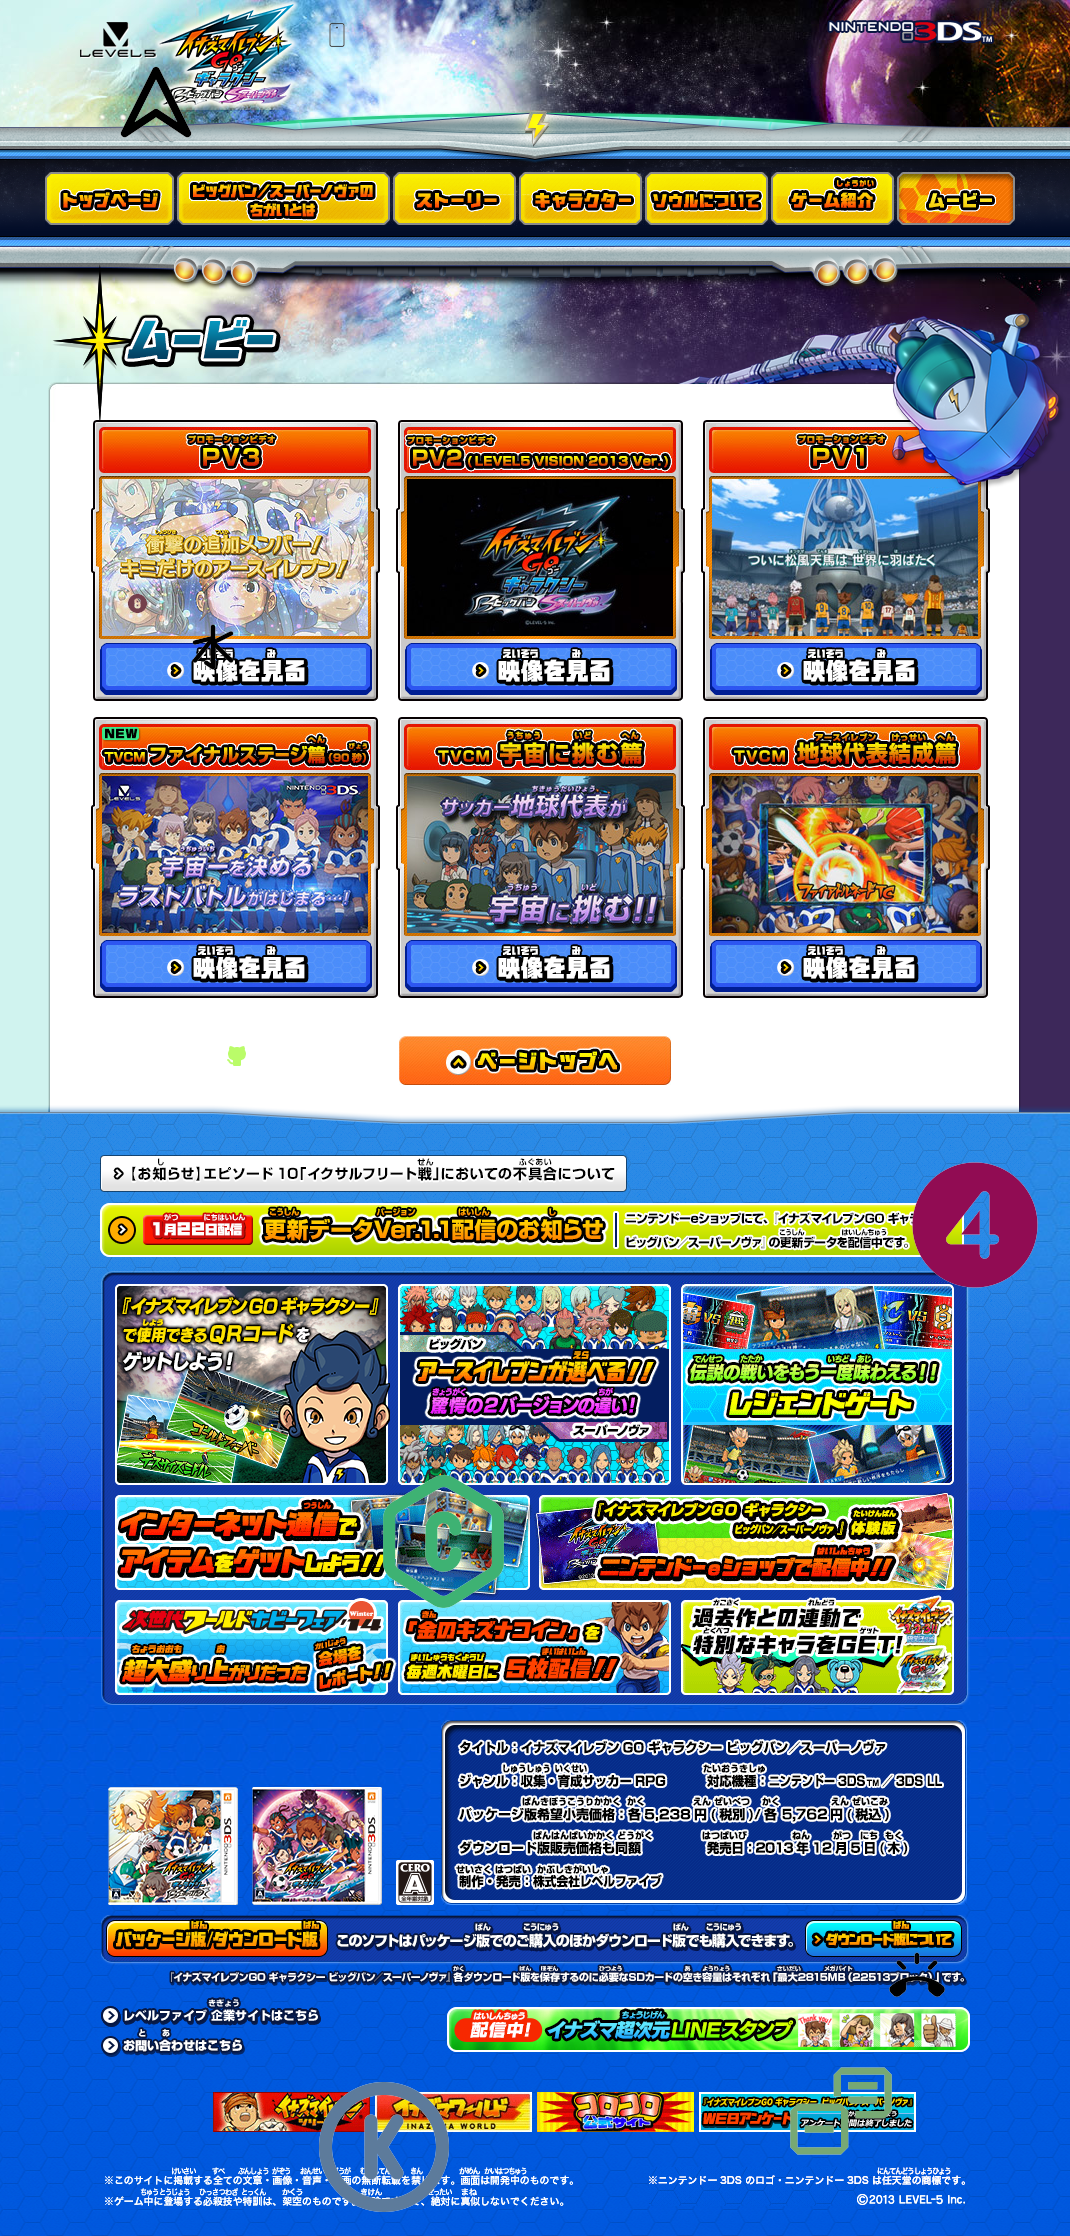 The height and width of the screenshot is (2236, 1070). I want to click on indicates an enum member or enumeration value in code, so click(841, 2111).